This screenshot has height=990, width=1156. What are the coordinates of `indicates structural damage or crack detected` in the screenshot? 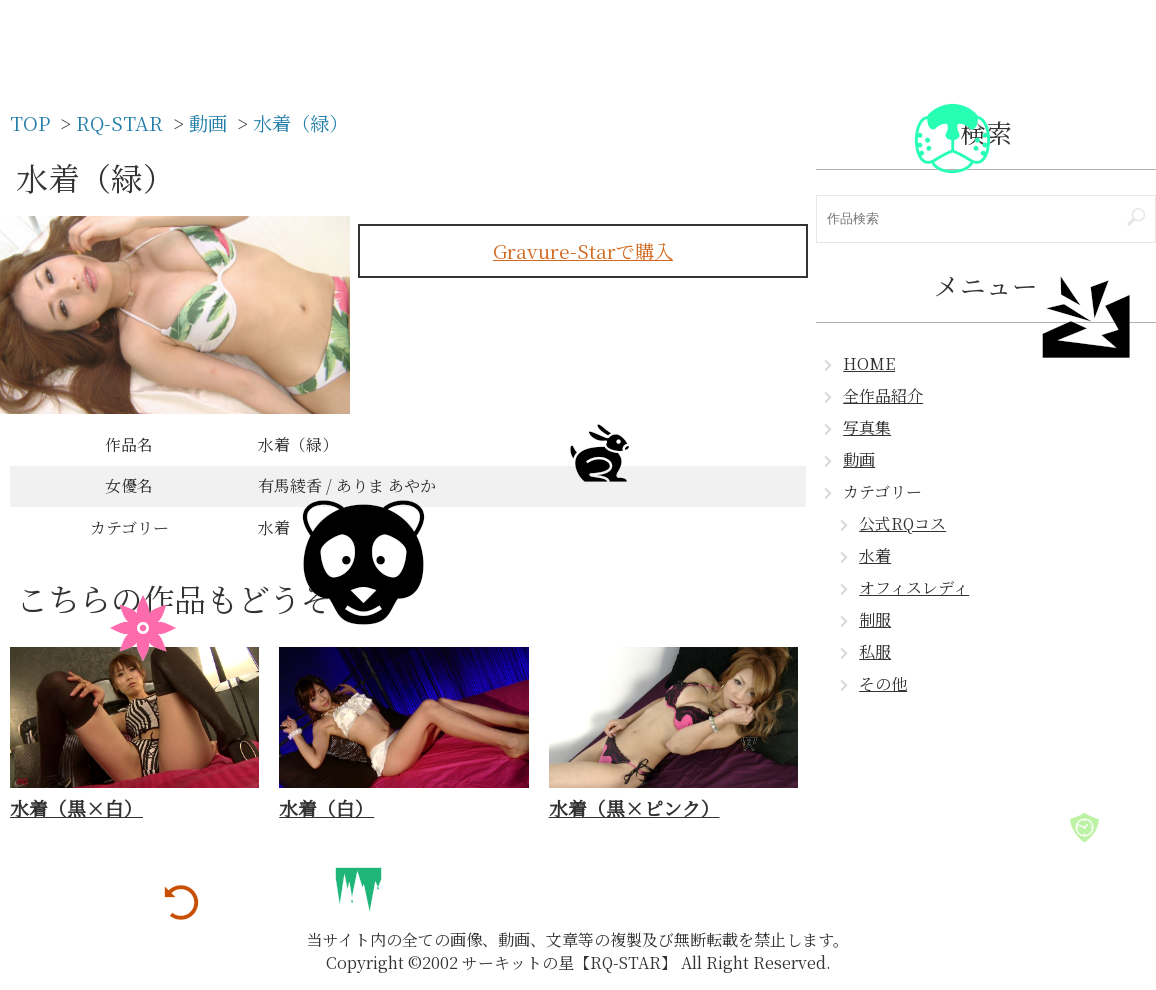 It's located at (1086, 314).